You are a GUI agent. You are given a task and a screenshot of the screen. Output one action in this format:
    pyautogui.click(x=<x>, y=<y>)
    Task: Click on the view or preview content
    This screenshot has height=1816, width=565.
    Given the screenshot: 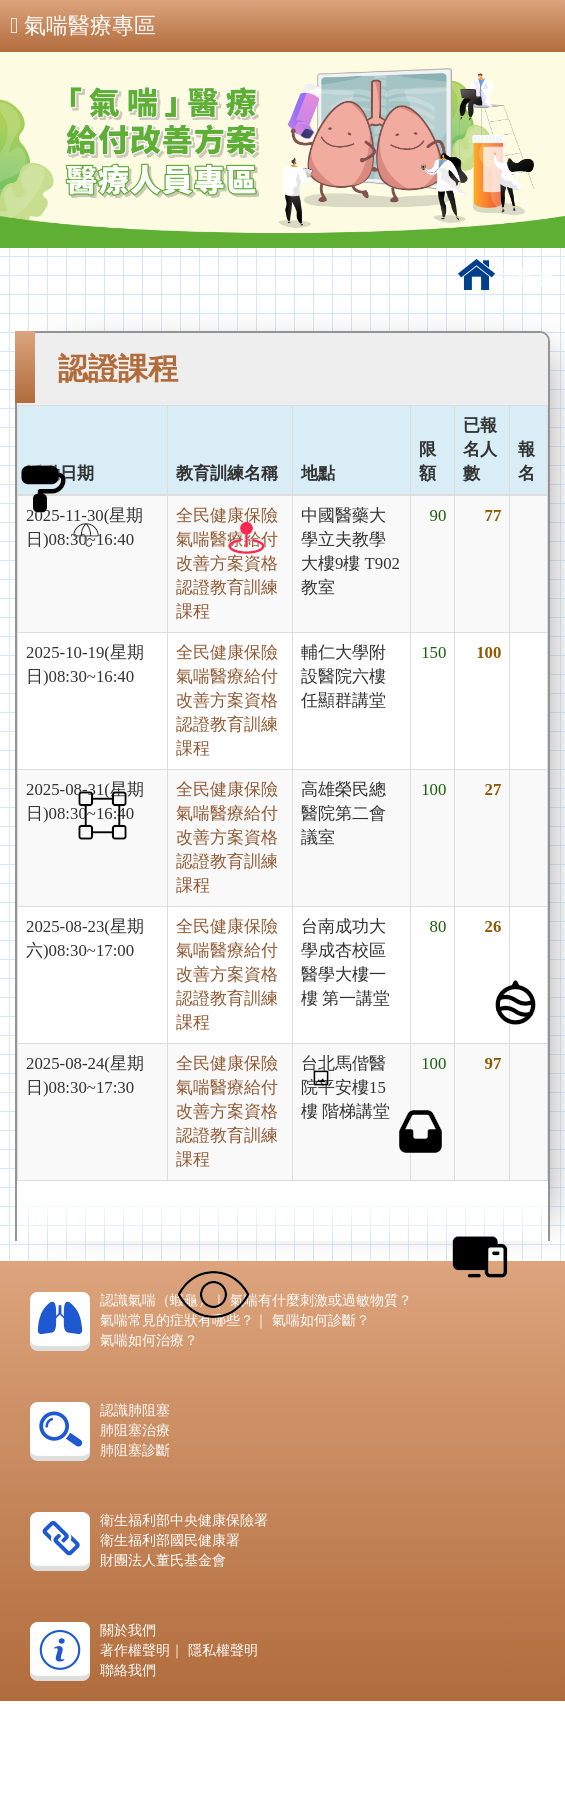 What is the action you would take?
    pyautogui.click(x=213, y=1294)
    